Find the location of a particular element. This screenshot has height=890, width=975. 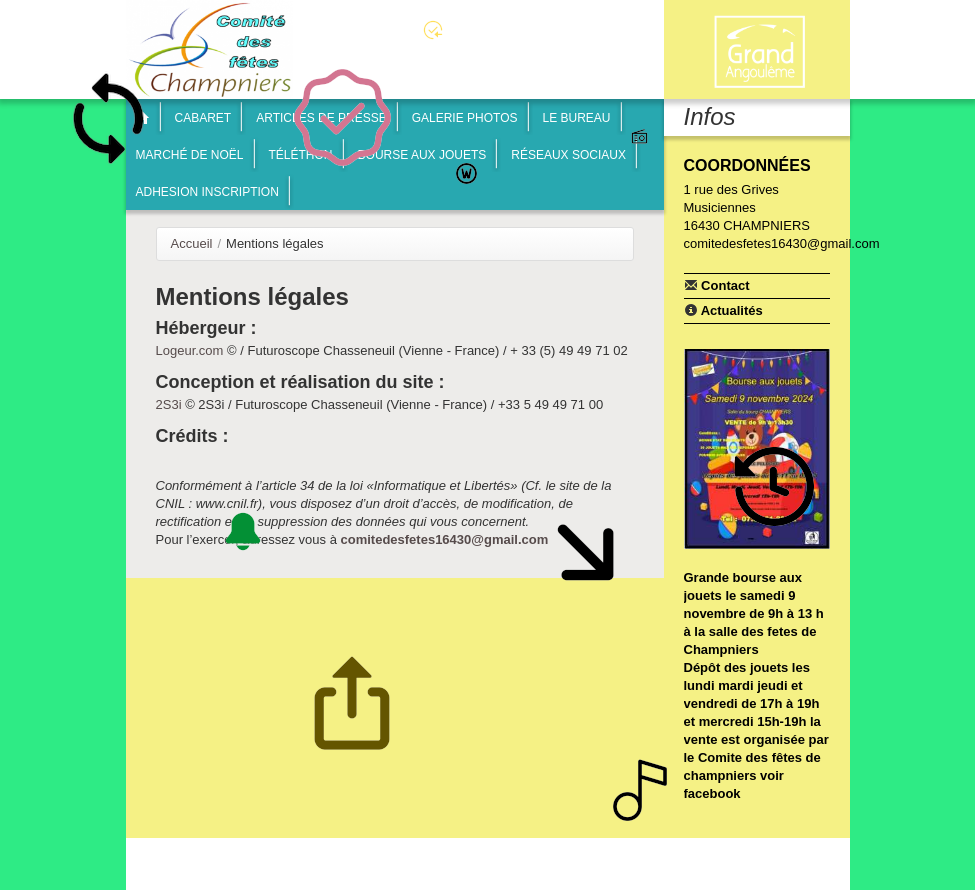

access music or audio player is located at coordinates (640, 789).